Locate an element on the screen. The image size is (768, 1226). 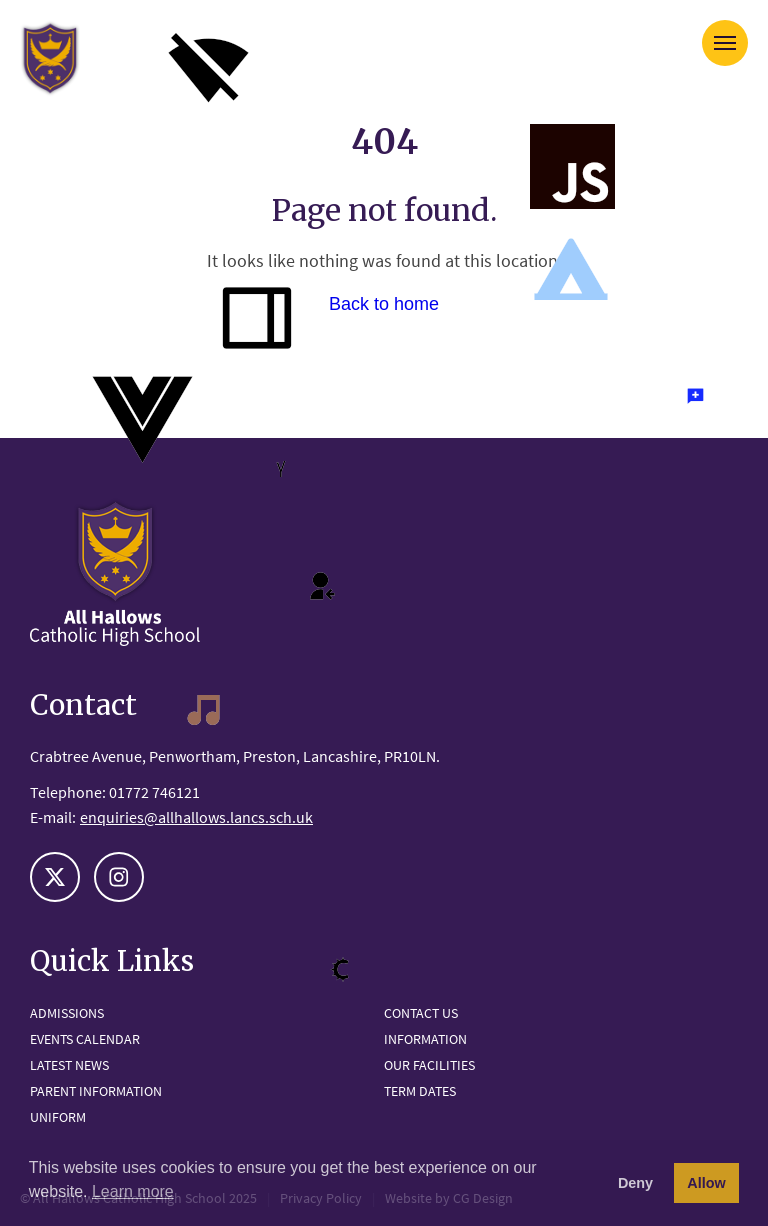
open stencyl game development software is located at coordinates (339, 969).